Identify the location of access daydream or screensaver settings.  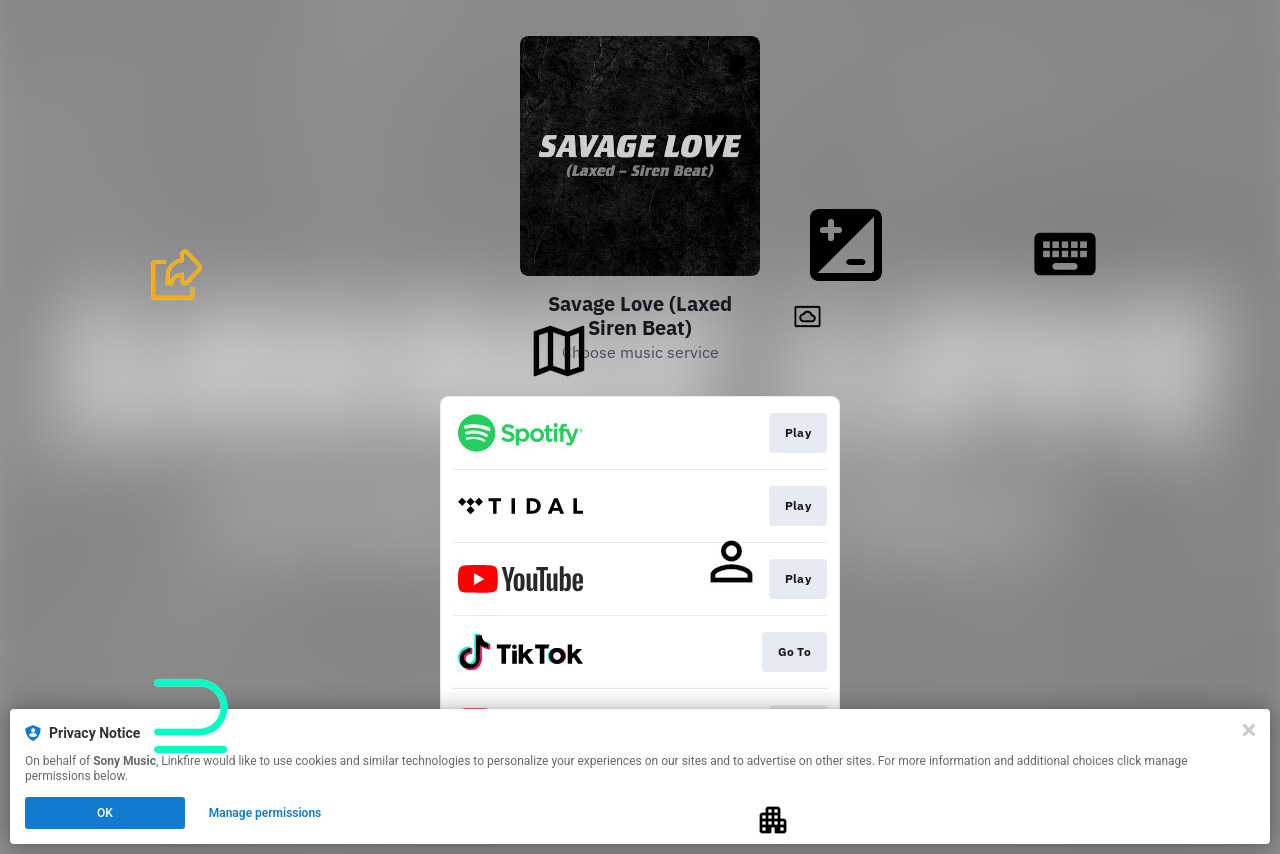
(807, 316).